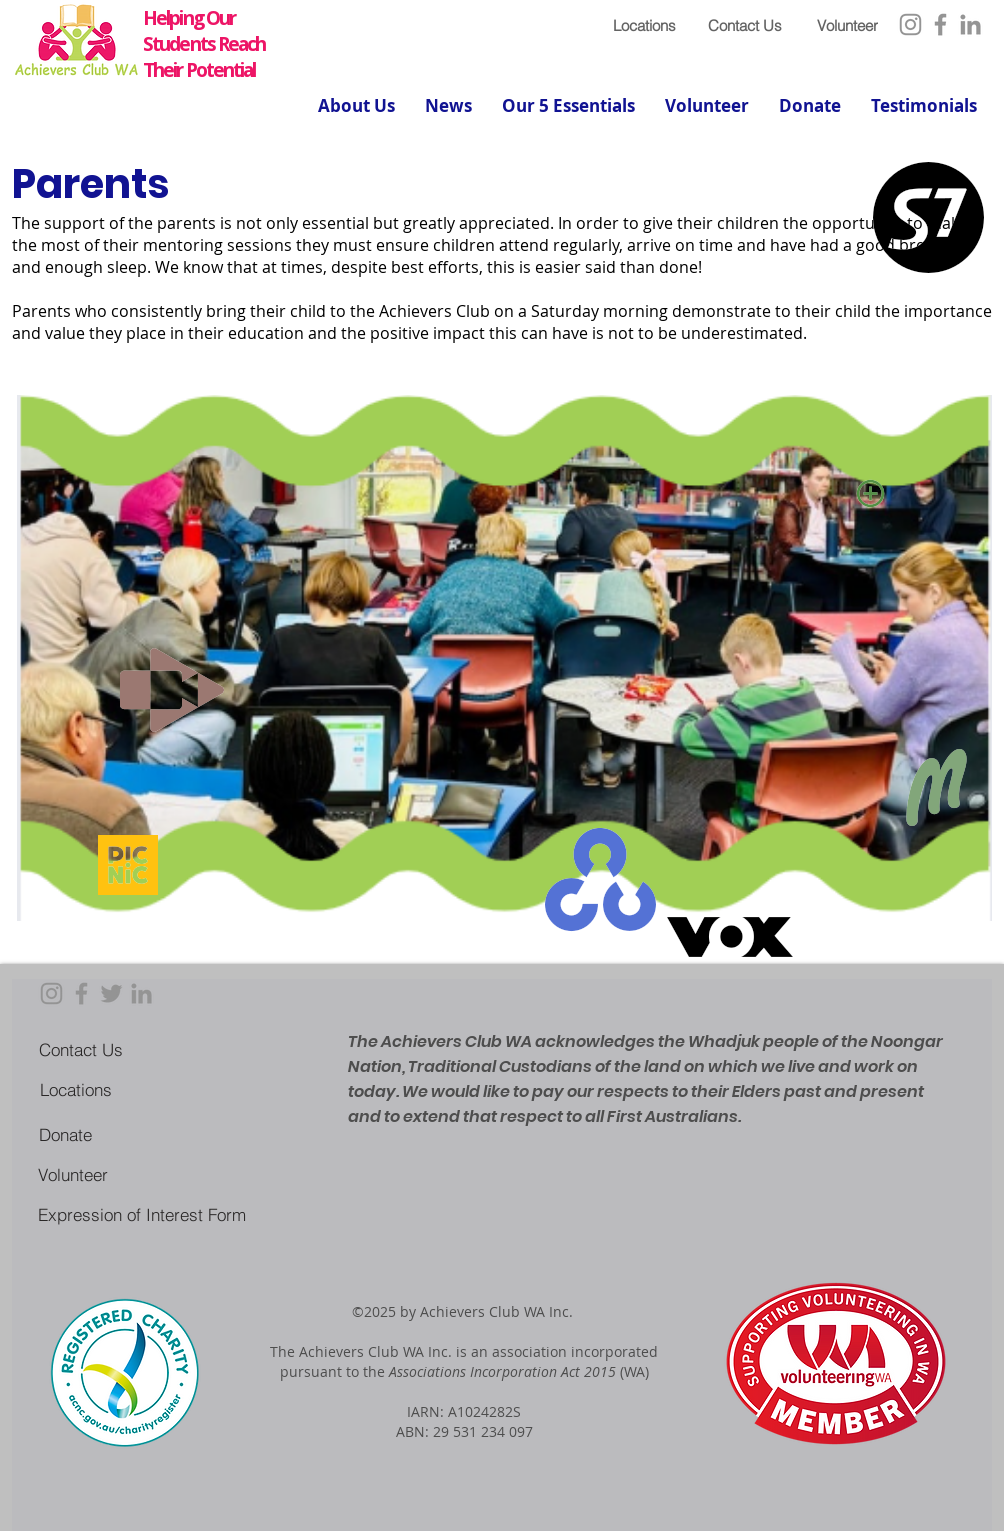 This screenshot has height=1531, width=1004. I want to click on open the Picnic grocery delivery app, so click(128, 865).